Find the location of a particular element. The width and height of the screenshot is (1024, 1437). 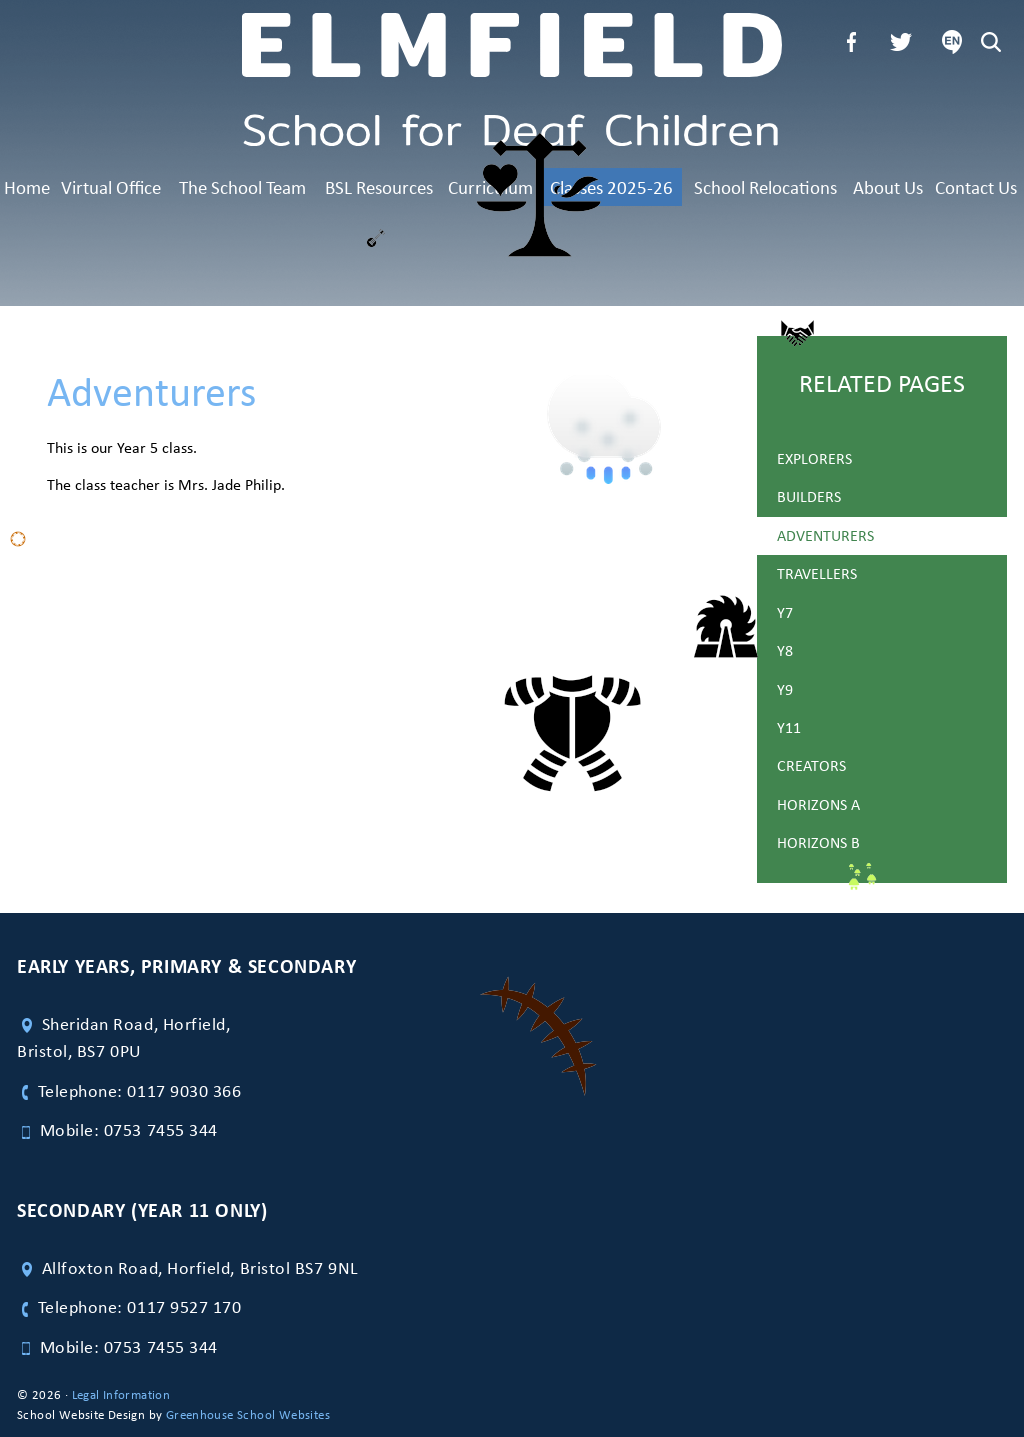

select chakram as your weapon is located at coordinates (18, 539).